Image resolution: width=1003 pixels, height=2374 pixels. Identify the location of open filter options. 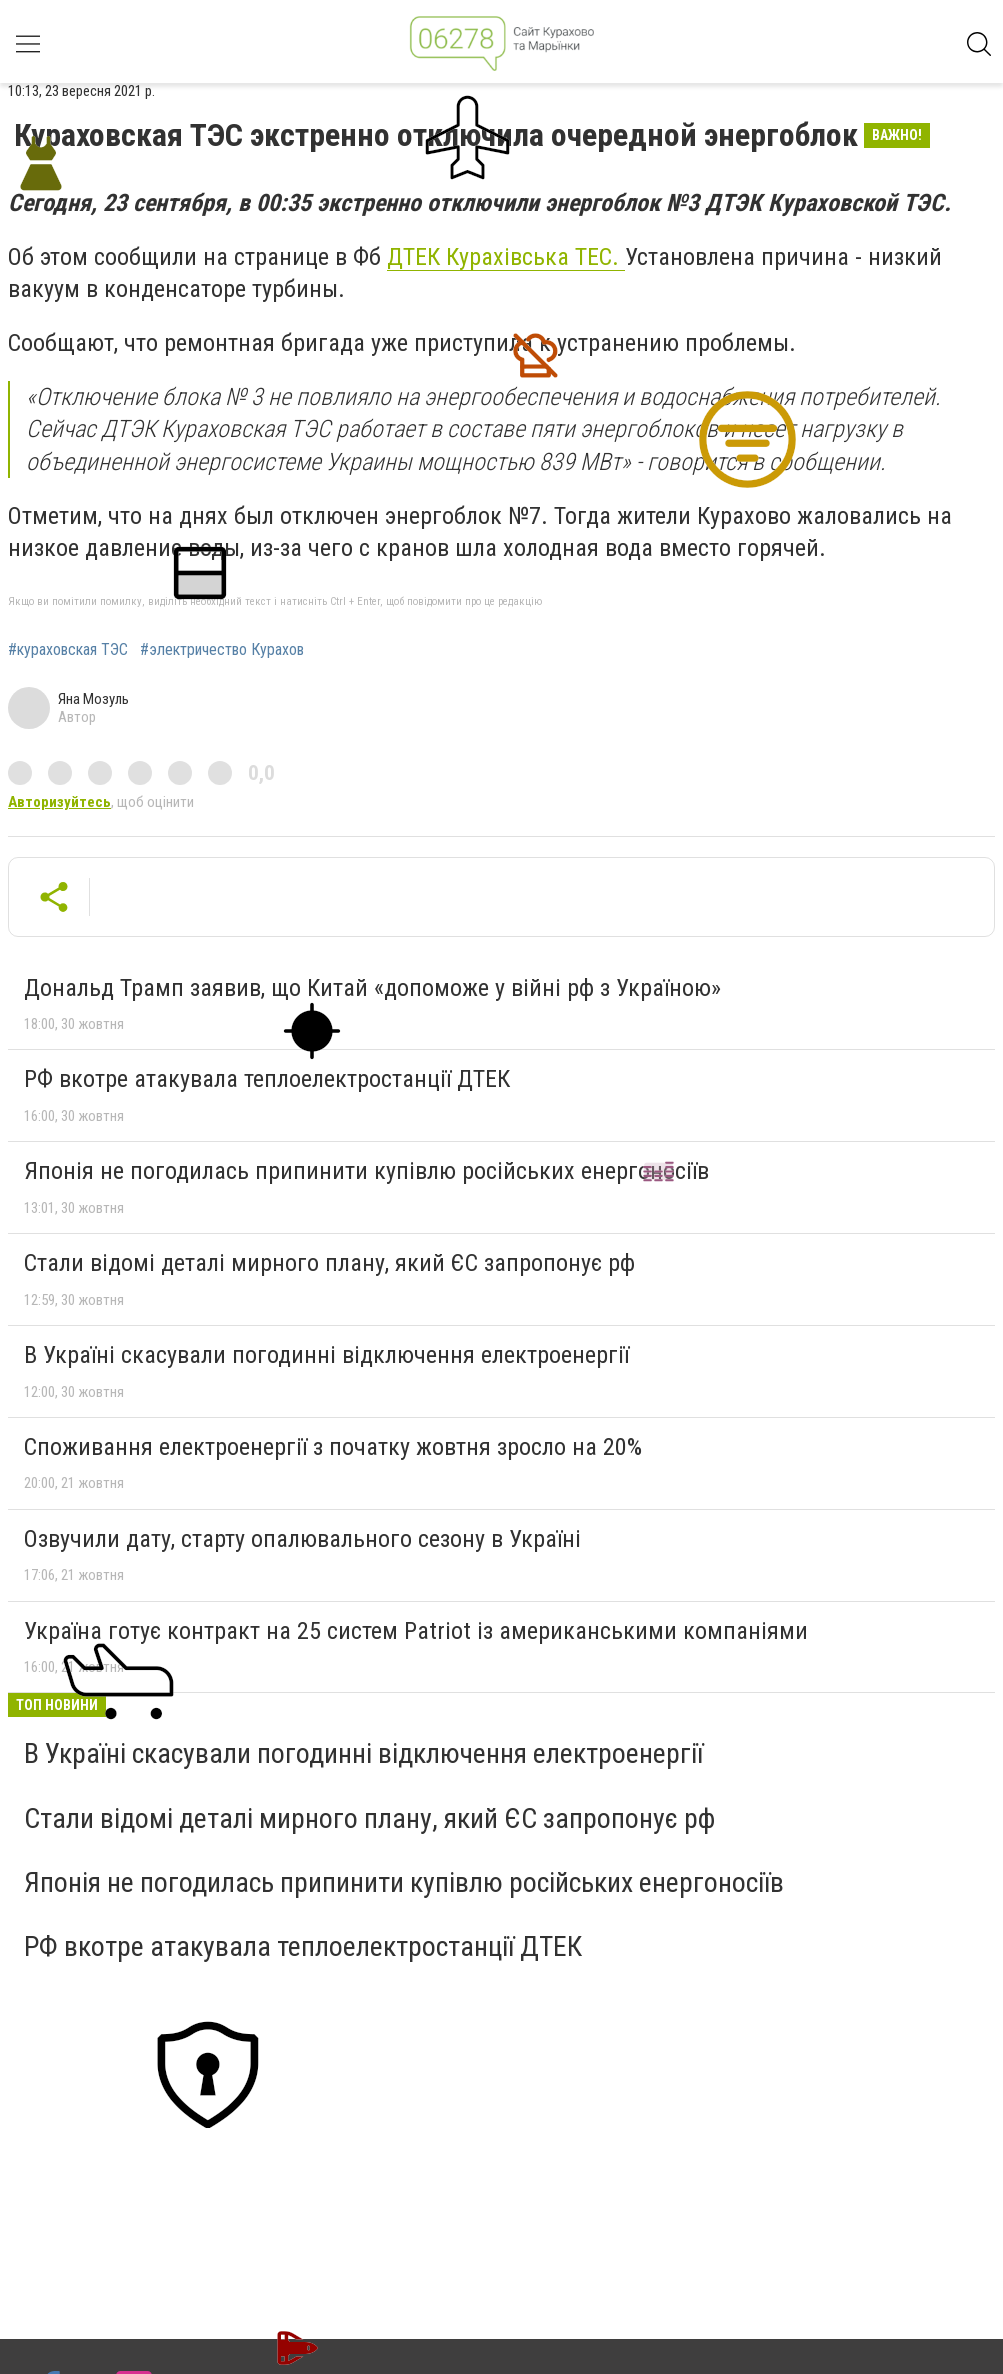
(747, 439).